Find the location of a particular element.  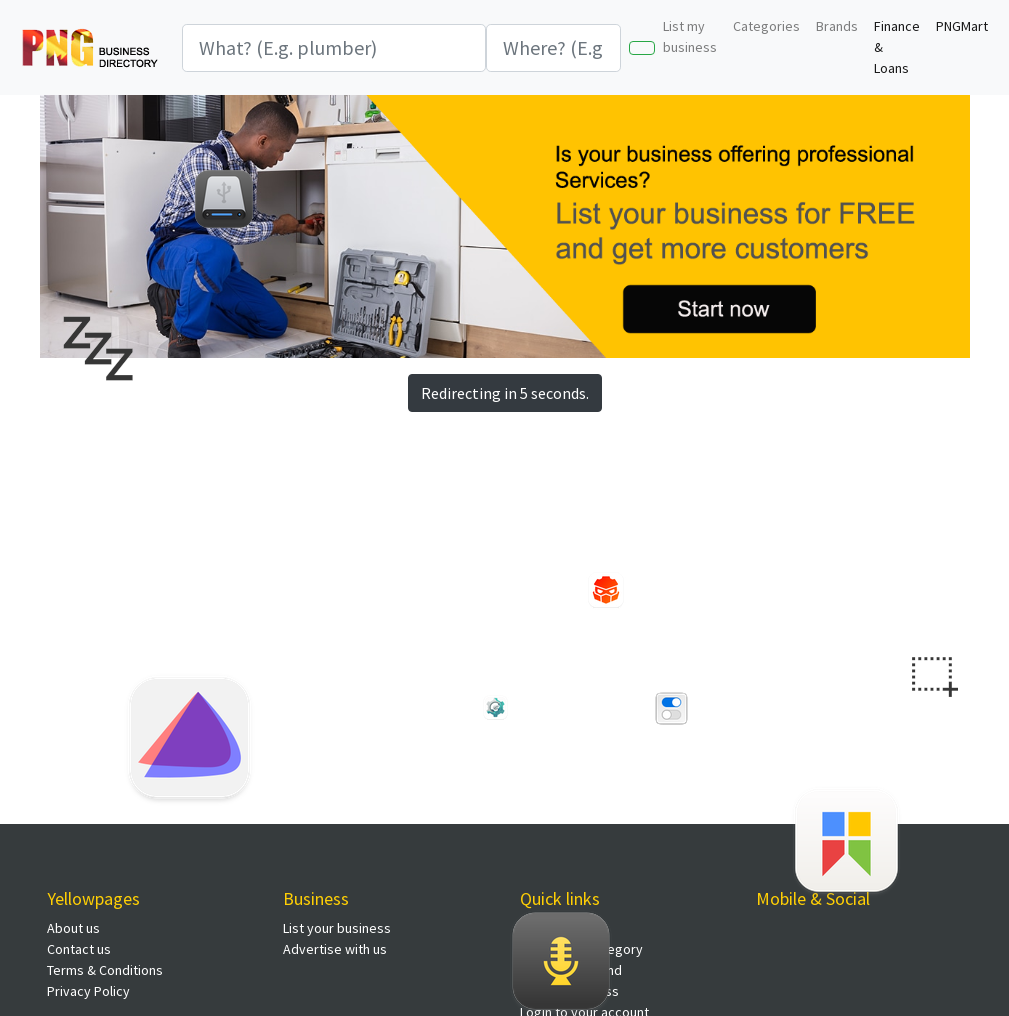

open the Redot game engine application is located at coordinates (606, 590).